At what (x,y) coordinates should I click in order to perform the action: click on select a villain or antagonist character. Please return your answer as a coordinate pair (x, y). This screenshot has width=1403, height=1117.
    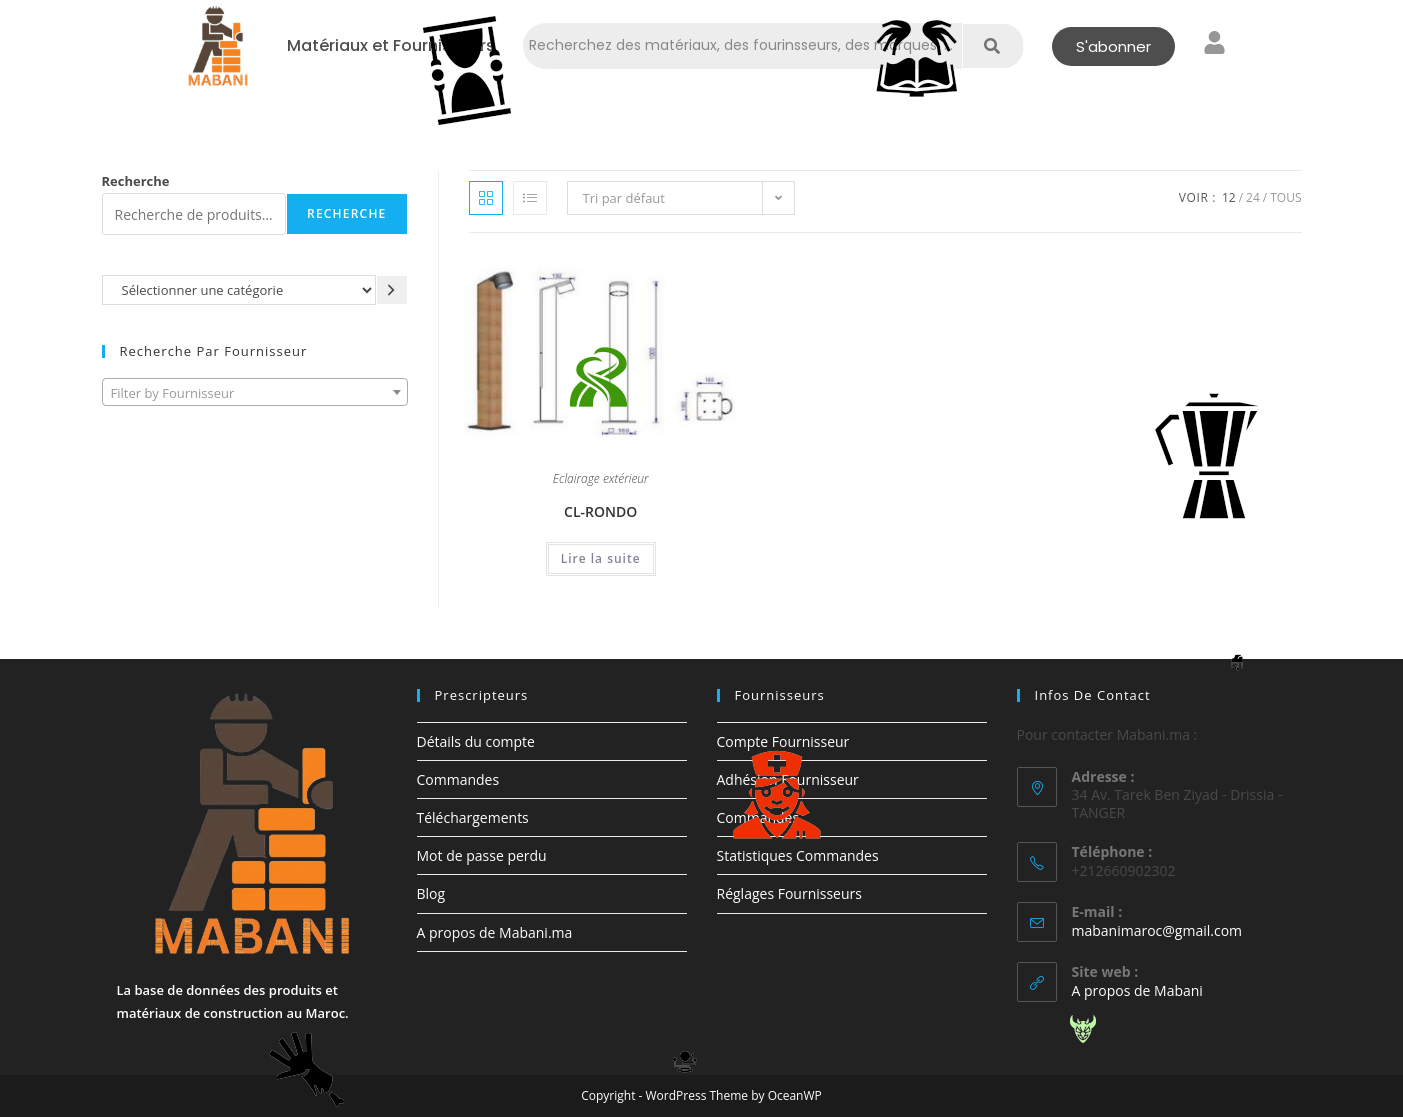
    Looking at the image, I should click on (1083, 1029).